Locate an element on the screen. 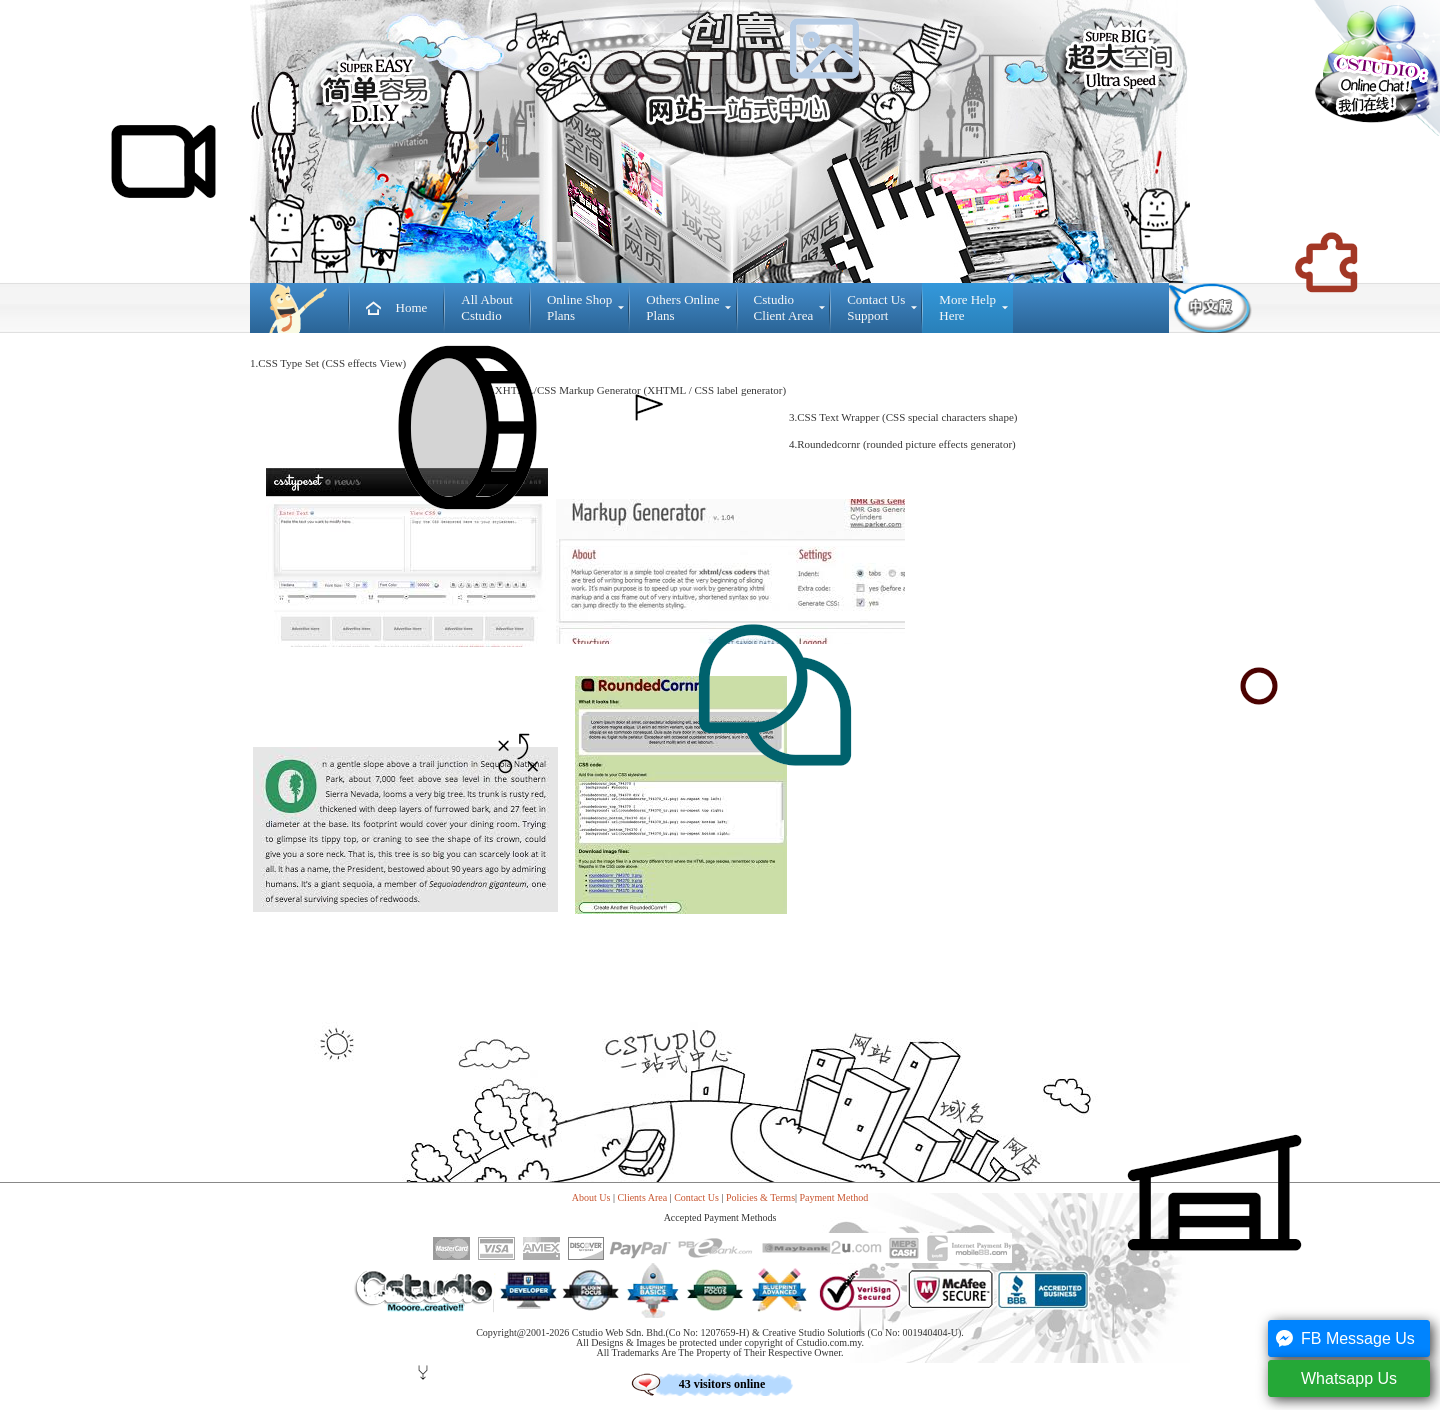  flag or mark an item for follow-up is located at coordinates (646, 407).